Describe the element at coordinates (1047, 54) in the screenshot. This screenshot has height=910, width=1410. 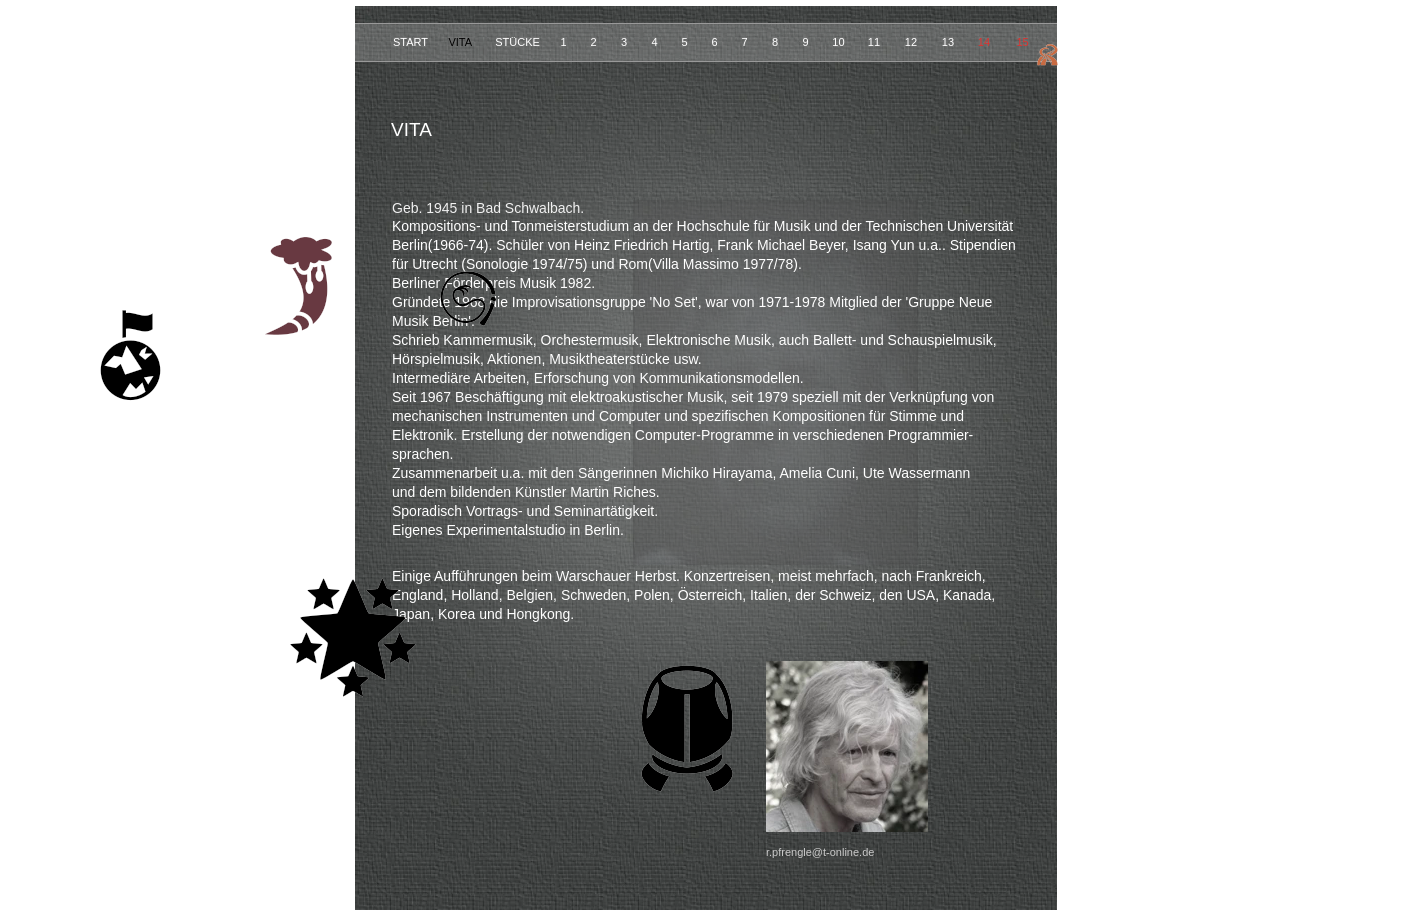
I see `indicates a monster or creature encounter` at that location.